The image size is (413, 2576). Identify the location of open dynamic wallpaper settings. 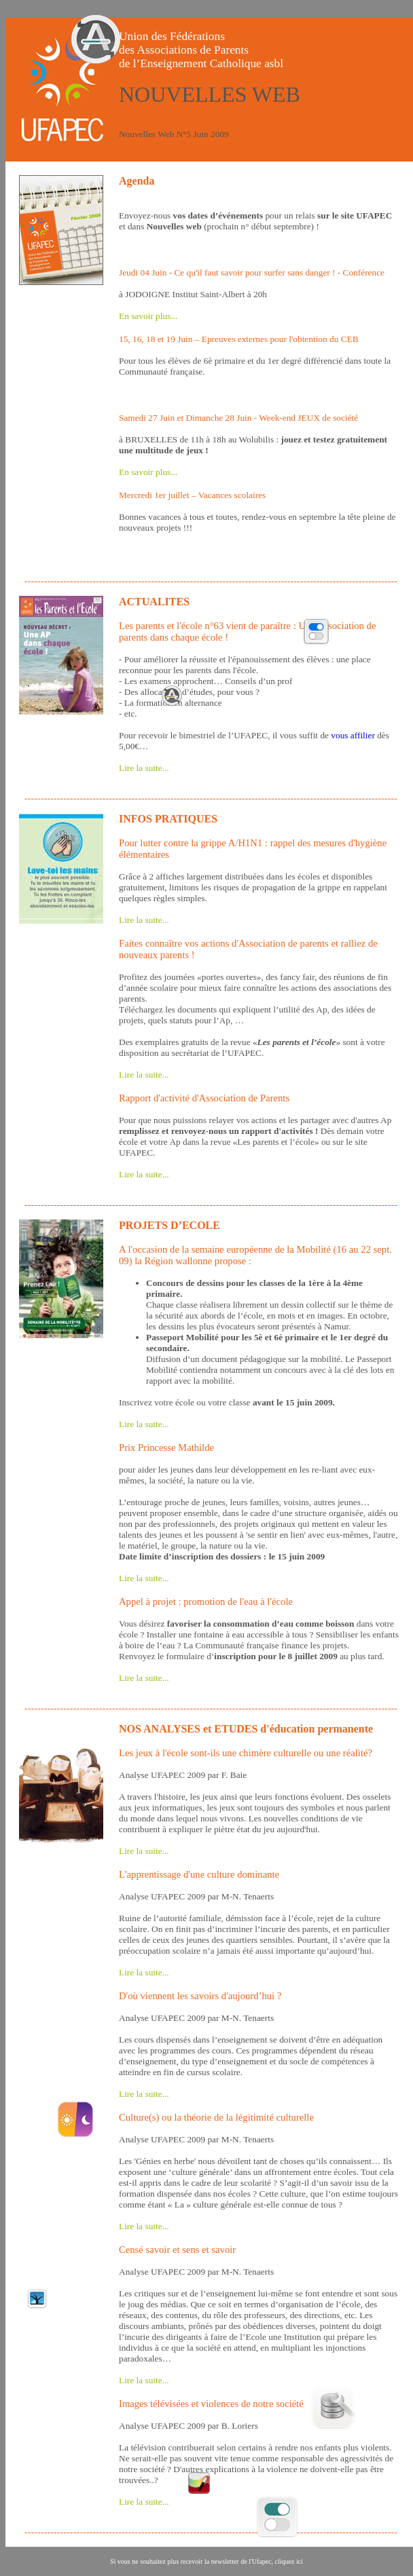
(75, 2119).